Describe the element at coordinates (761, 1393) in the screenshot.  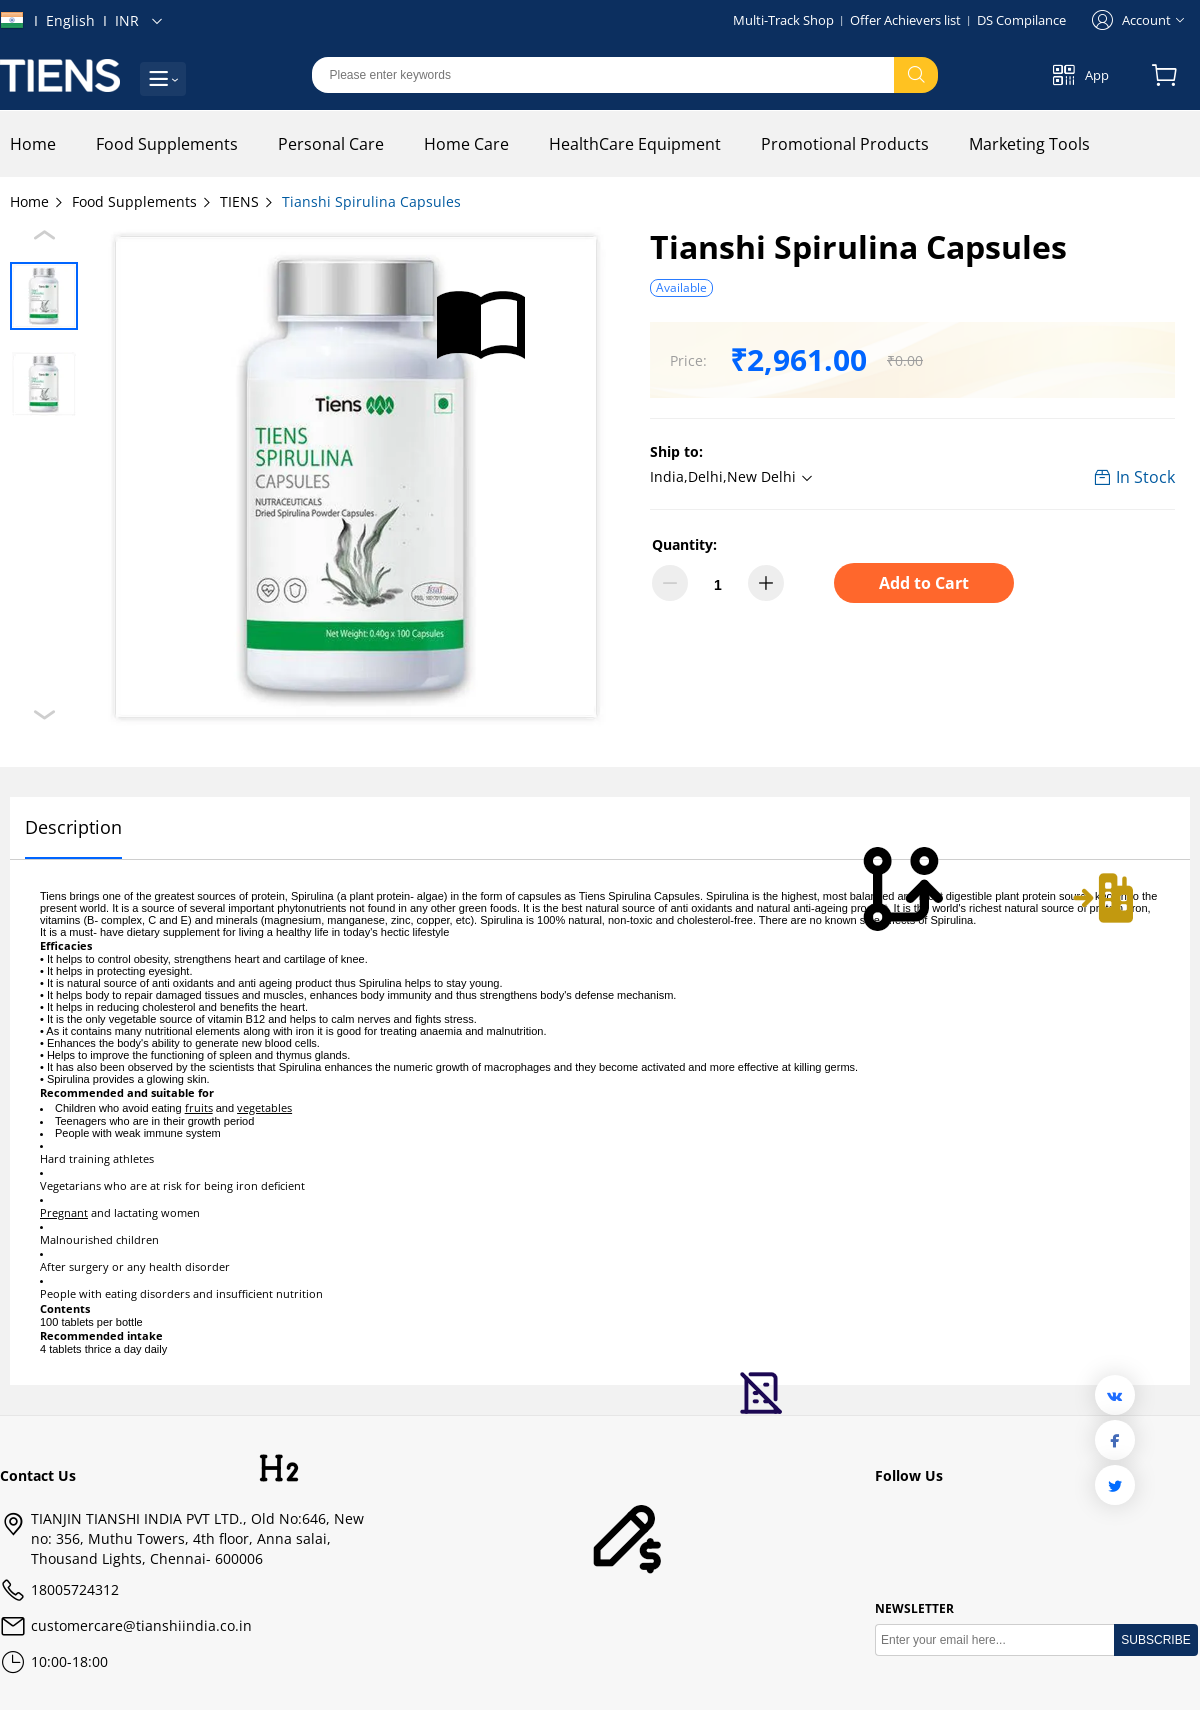
I see `building or location unavailable` at that location.